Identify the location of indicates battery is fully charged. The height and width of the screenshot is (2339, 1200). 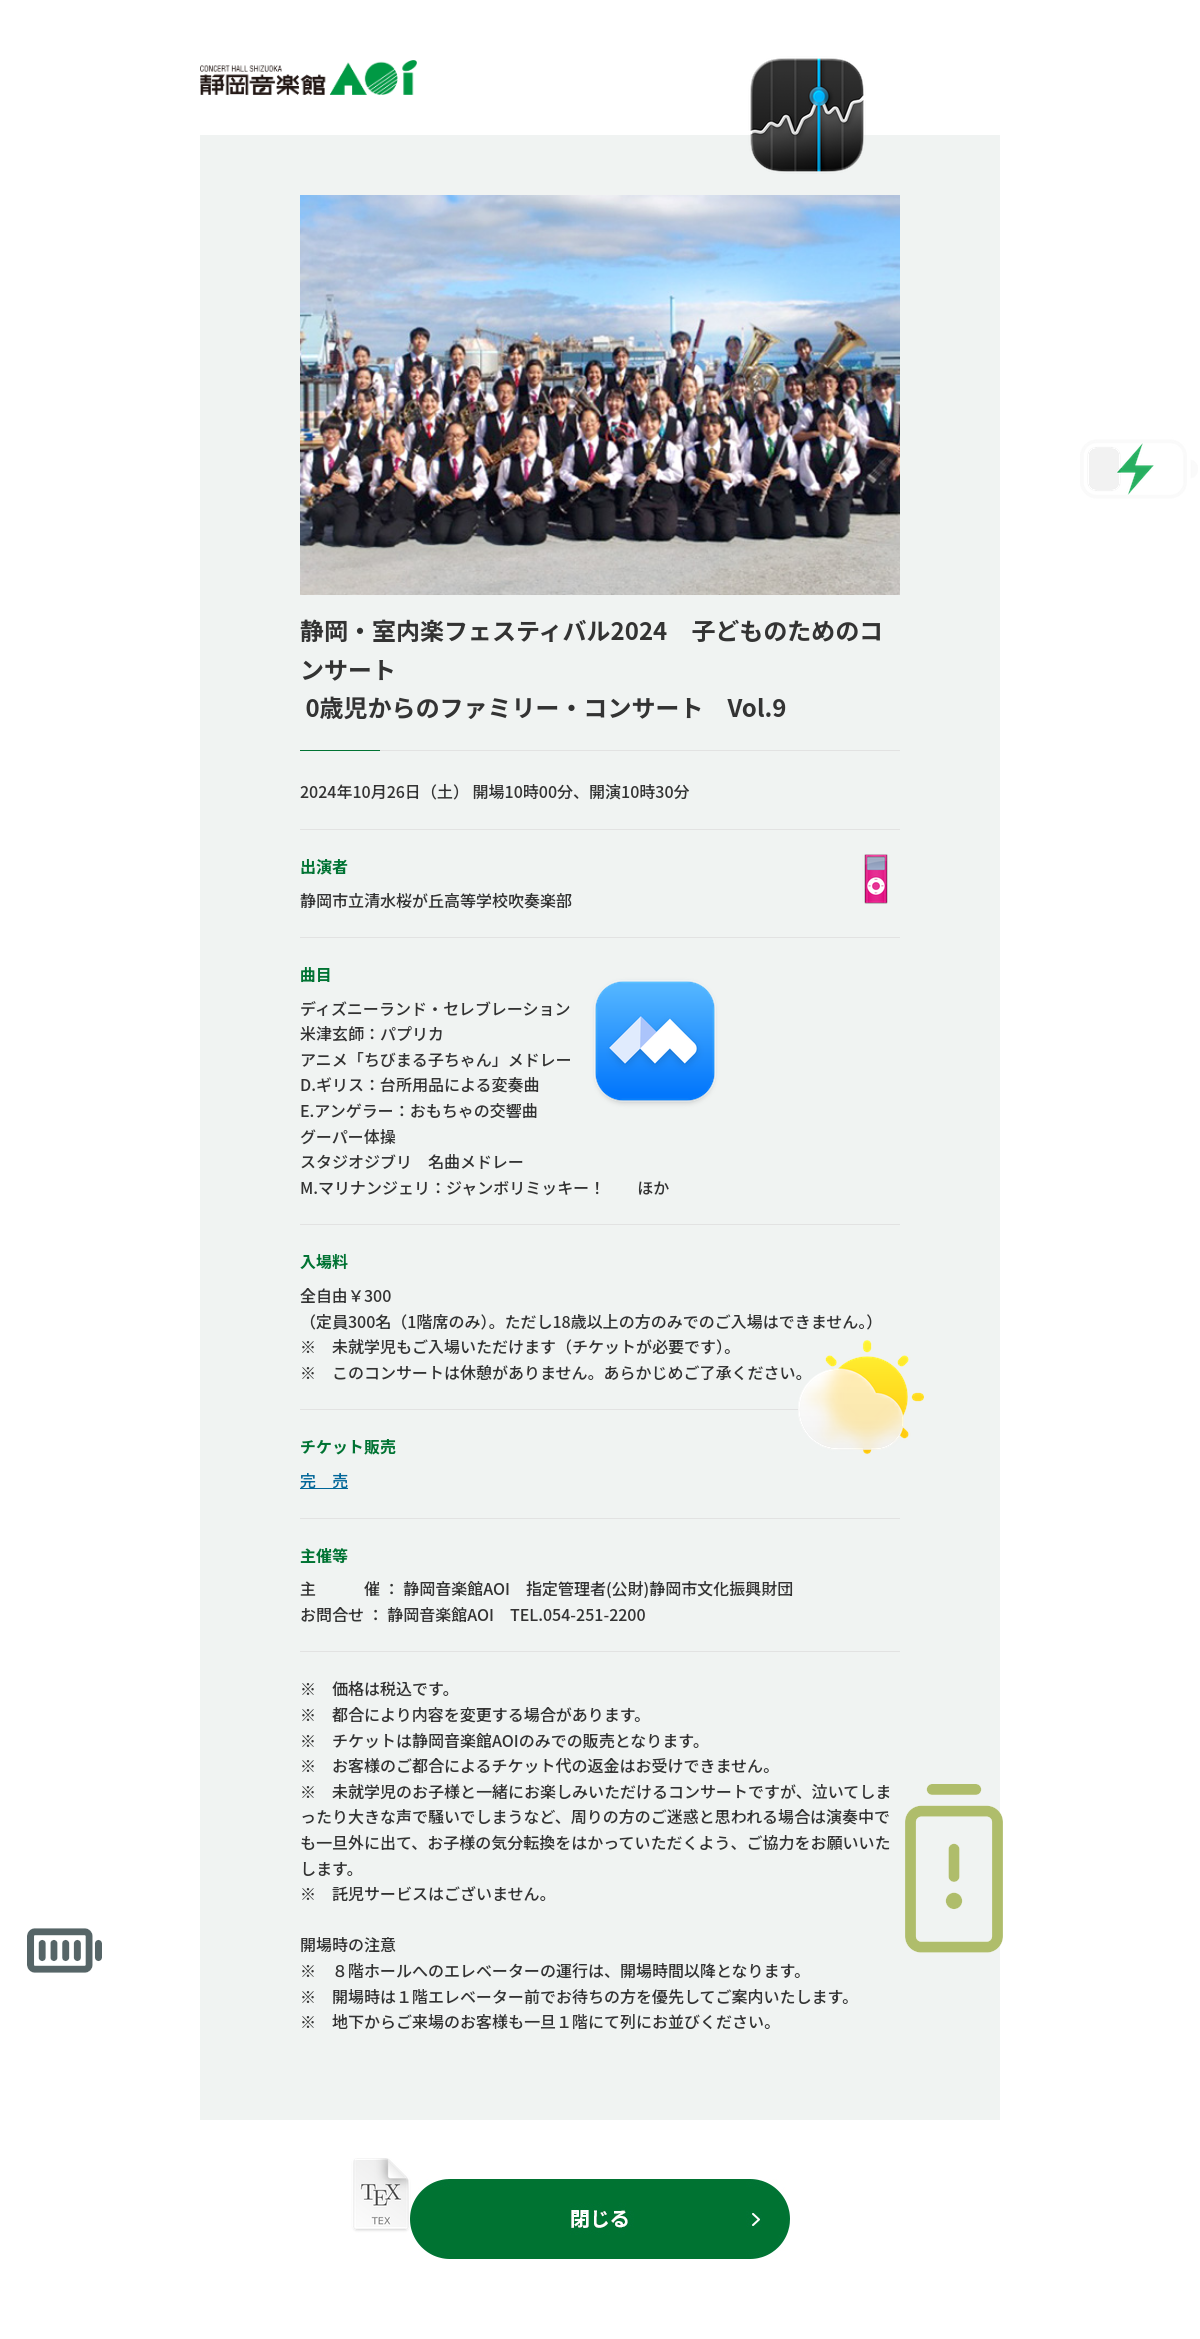
(64, 1950).